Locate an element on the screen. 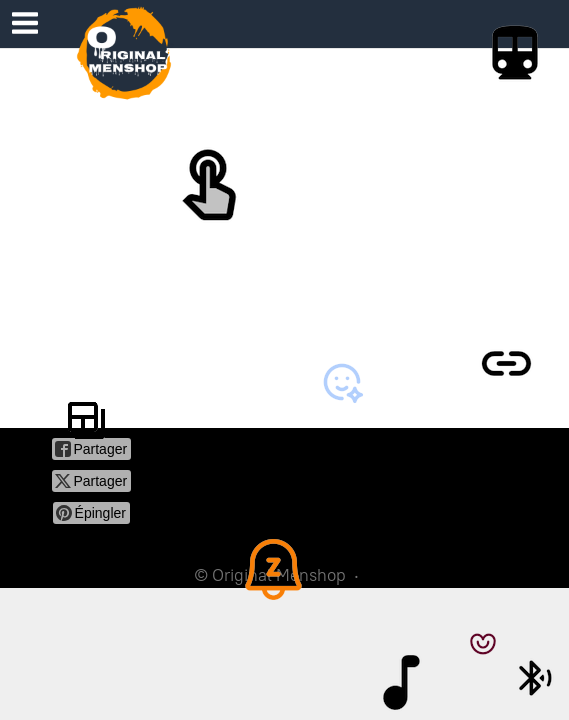 This screenshot has height=720, width=569. get public transit directions is located at coordinates (515, 54).